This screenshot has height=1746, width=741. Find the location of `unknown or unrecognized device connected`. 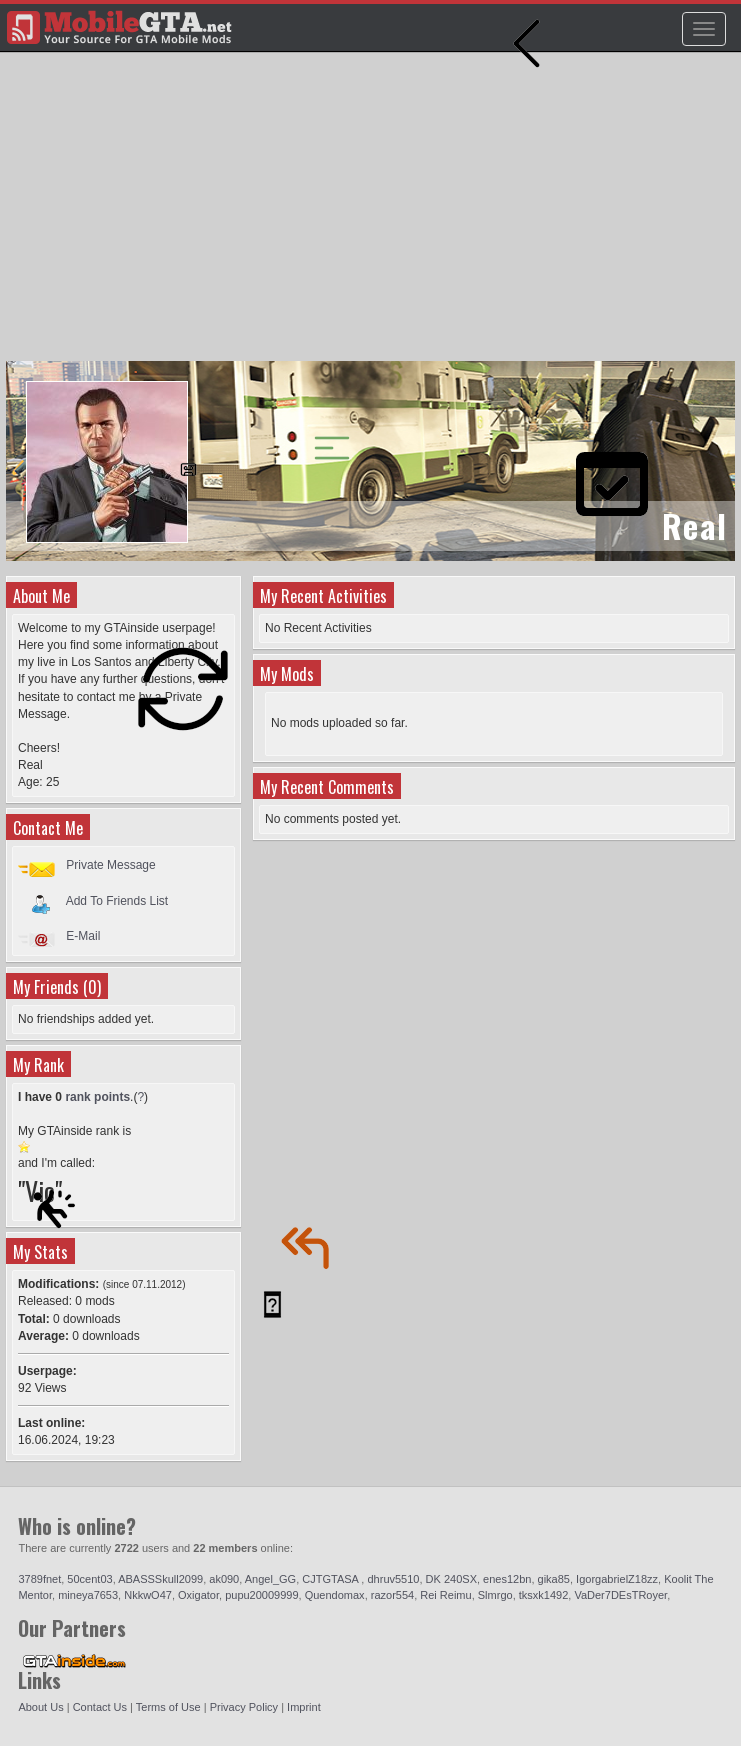

unknown or unrecognized device connected is located at coordinates (272, 1304).